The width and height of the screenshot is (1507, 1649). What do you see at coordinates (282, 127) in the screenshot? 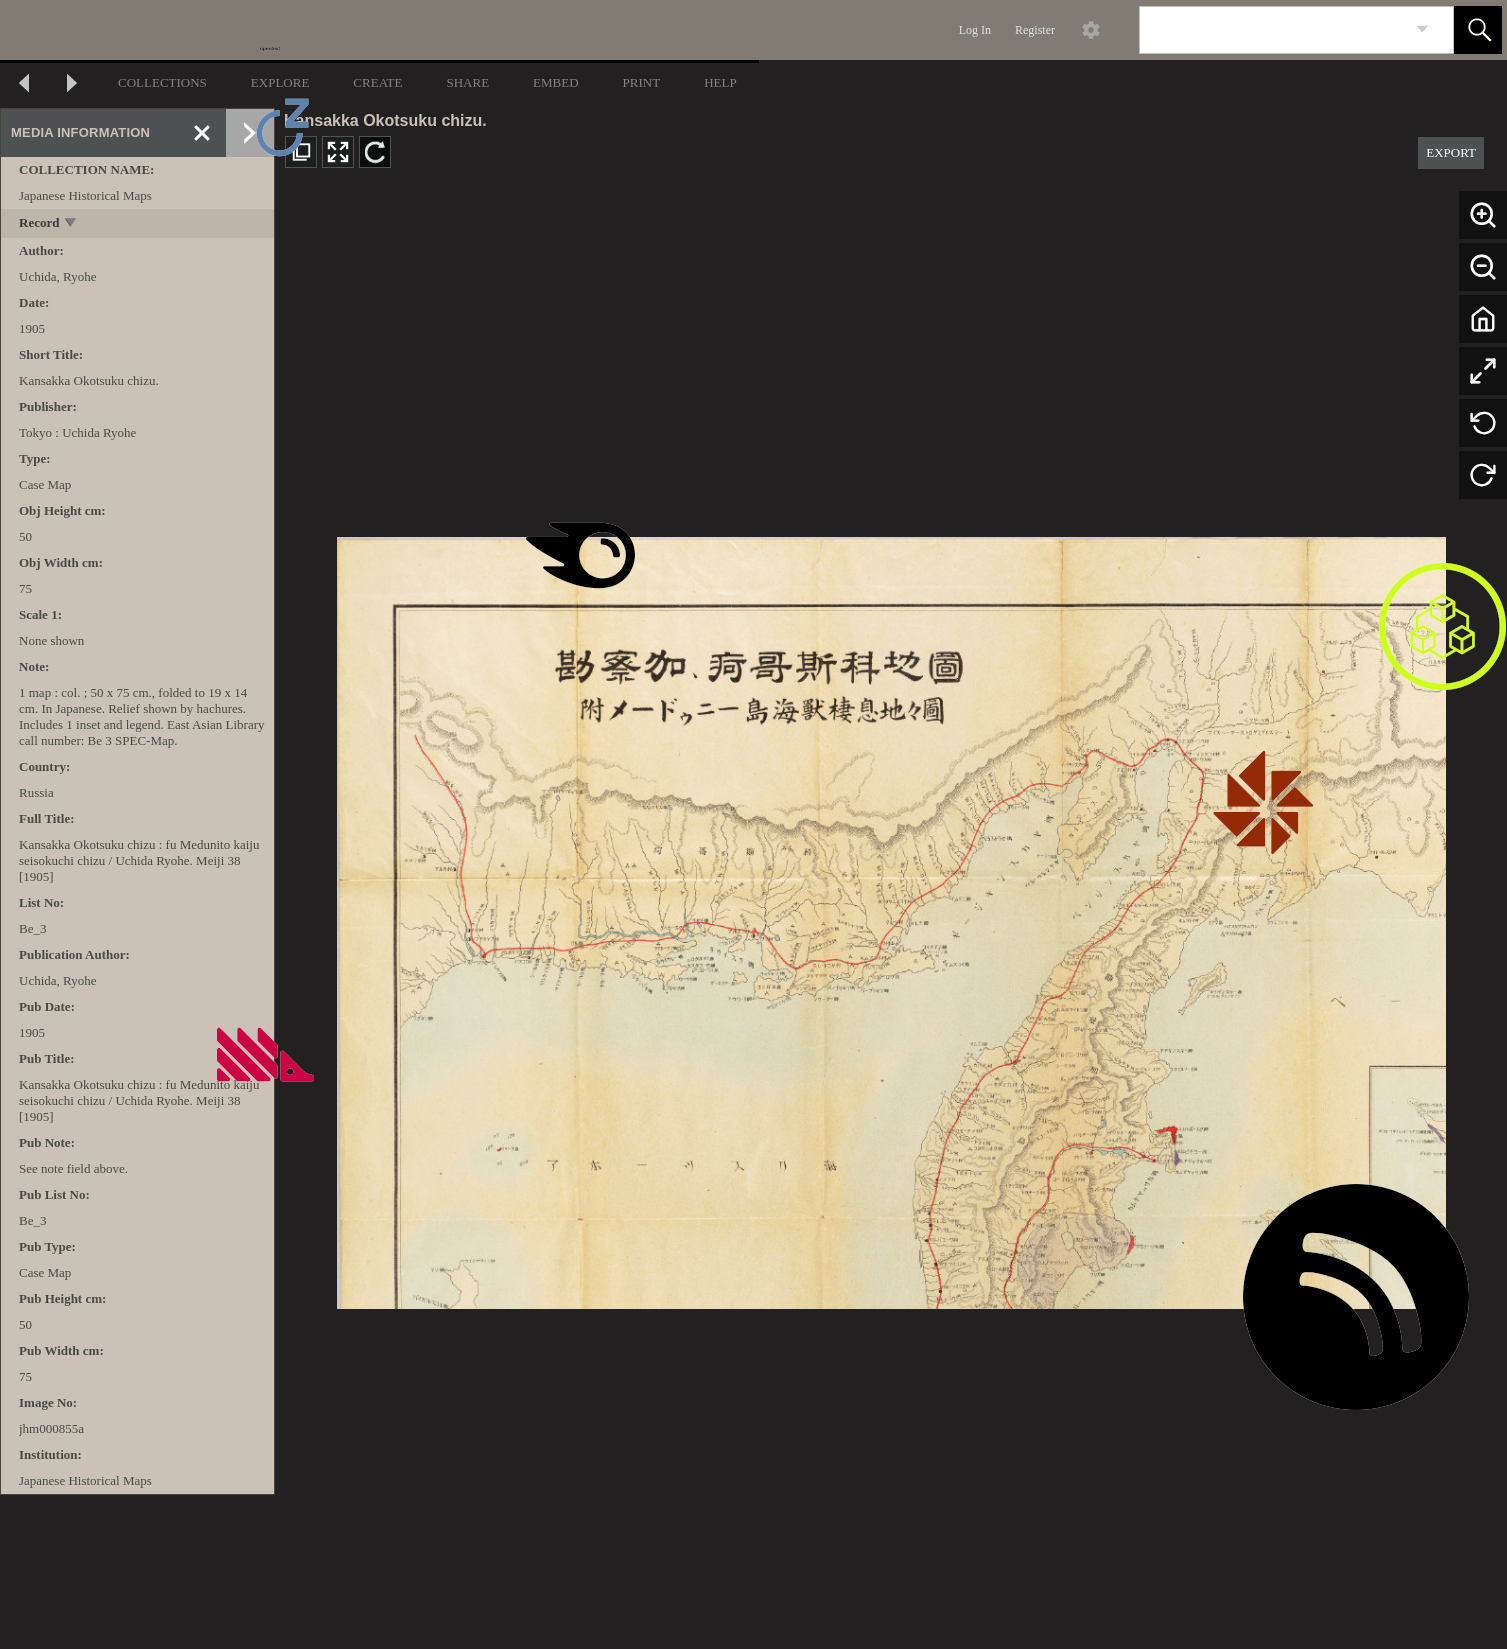
I see `set a rest or sleep timer` at bounding box center [282, 127].